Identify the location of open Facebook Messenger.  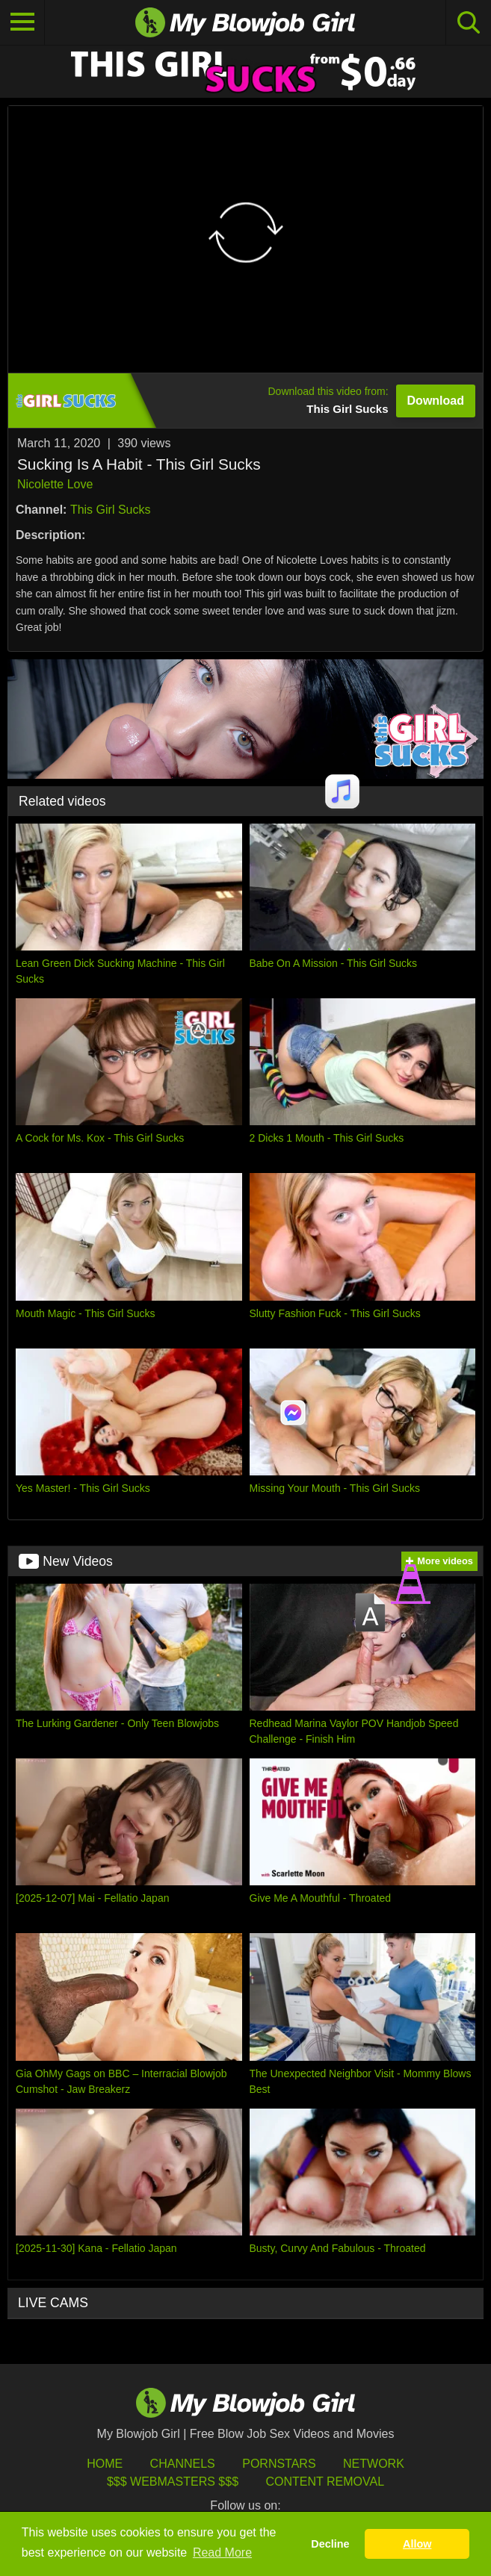
(293, 1413).